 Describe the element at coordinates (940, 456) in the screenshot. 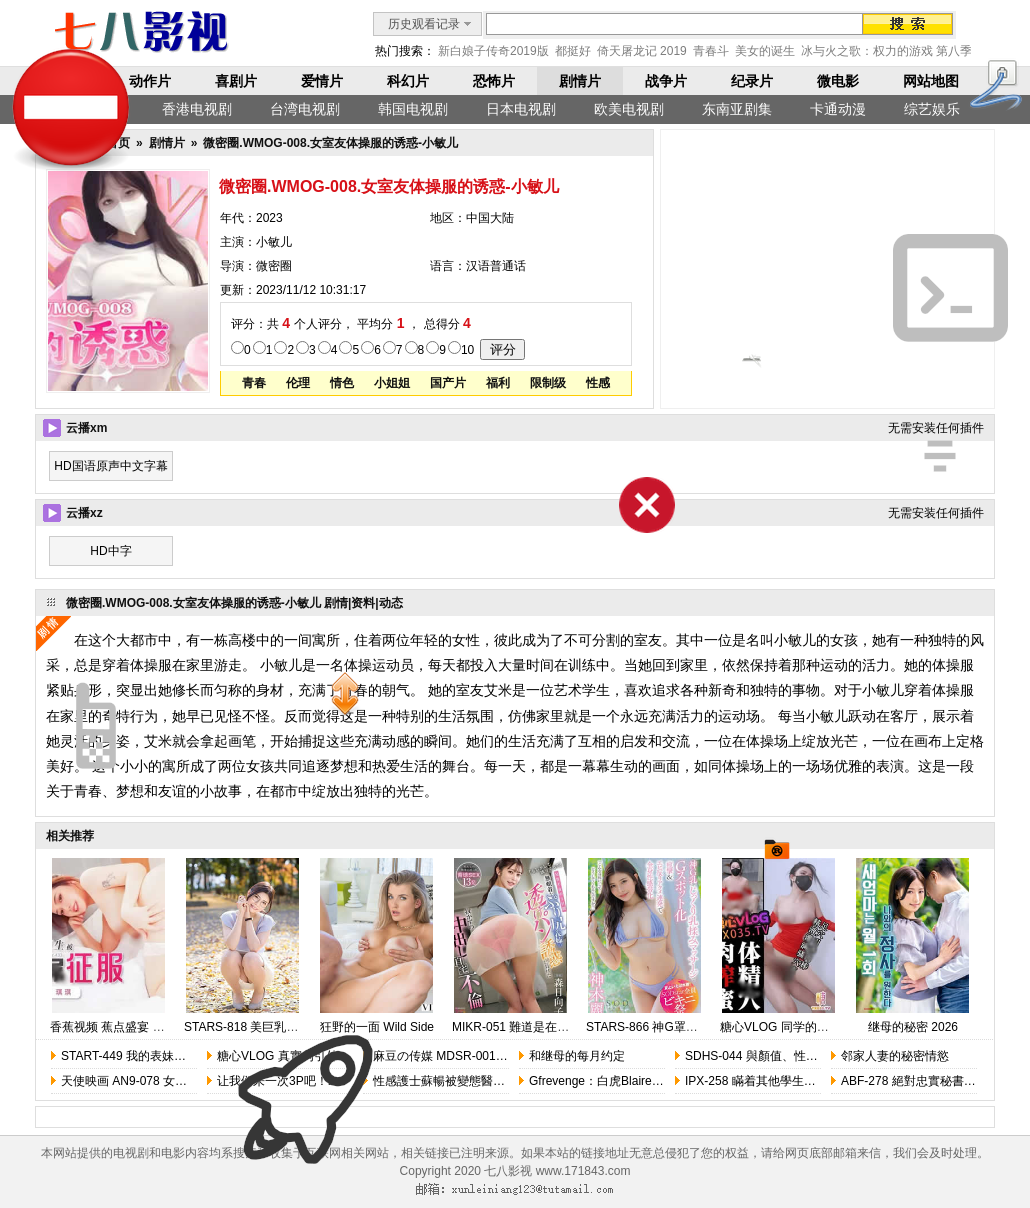

I see `center align text` at that location.